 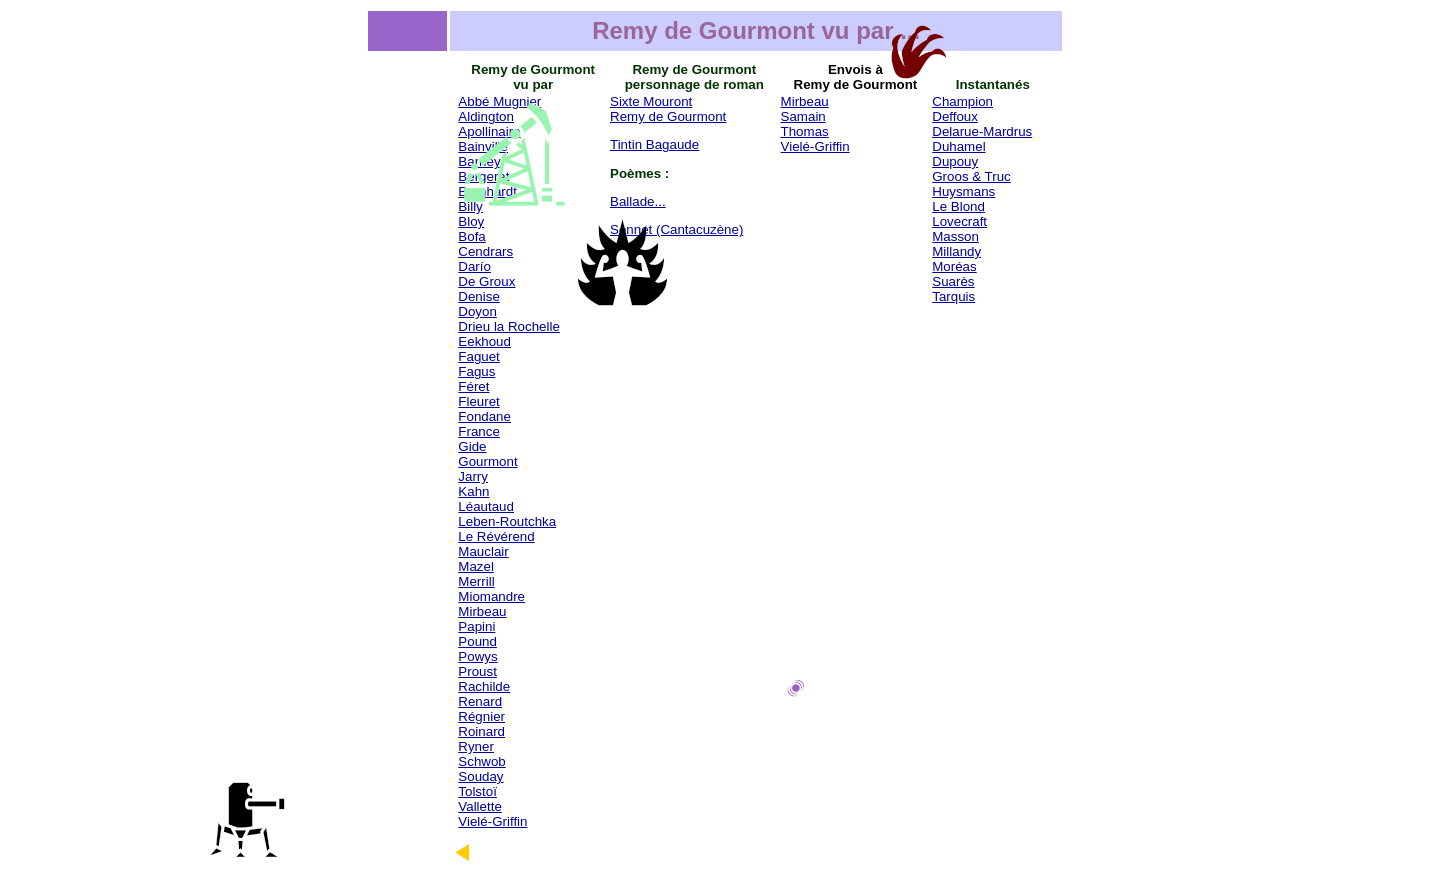 What do you see at coordinates (796, 688) in the screenshot?
I see `indicates vibration or haptic feedback is enabled` at bounding box center [796, 688].